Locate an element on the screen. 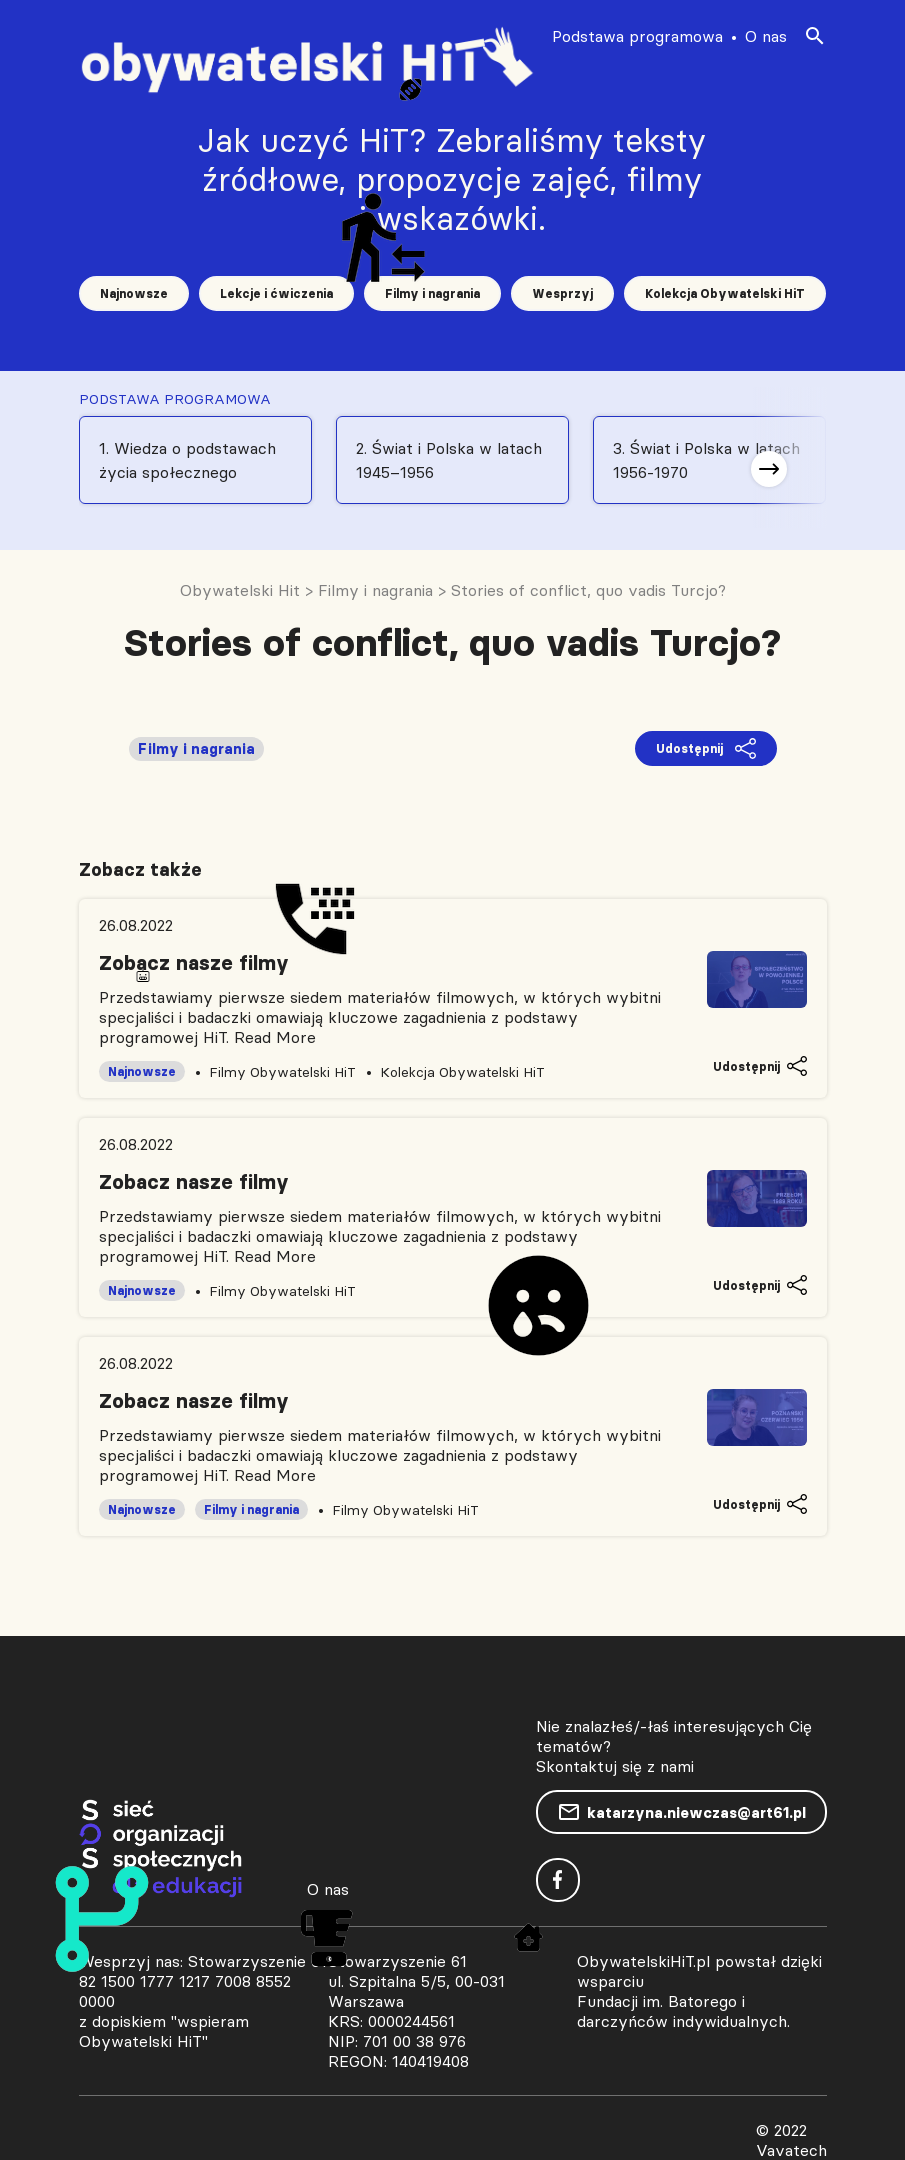  access home healthcare services is located at coordinates (528, 1937).